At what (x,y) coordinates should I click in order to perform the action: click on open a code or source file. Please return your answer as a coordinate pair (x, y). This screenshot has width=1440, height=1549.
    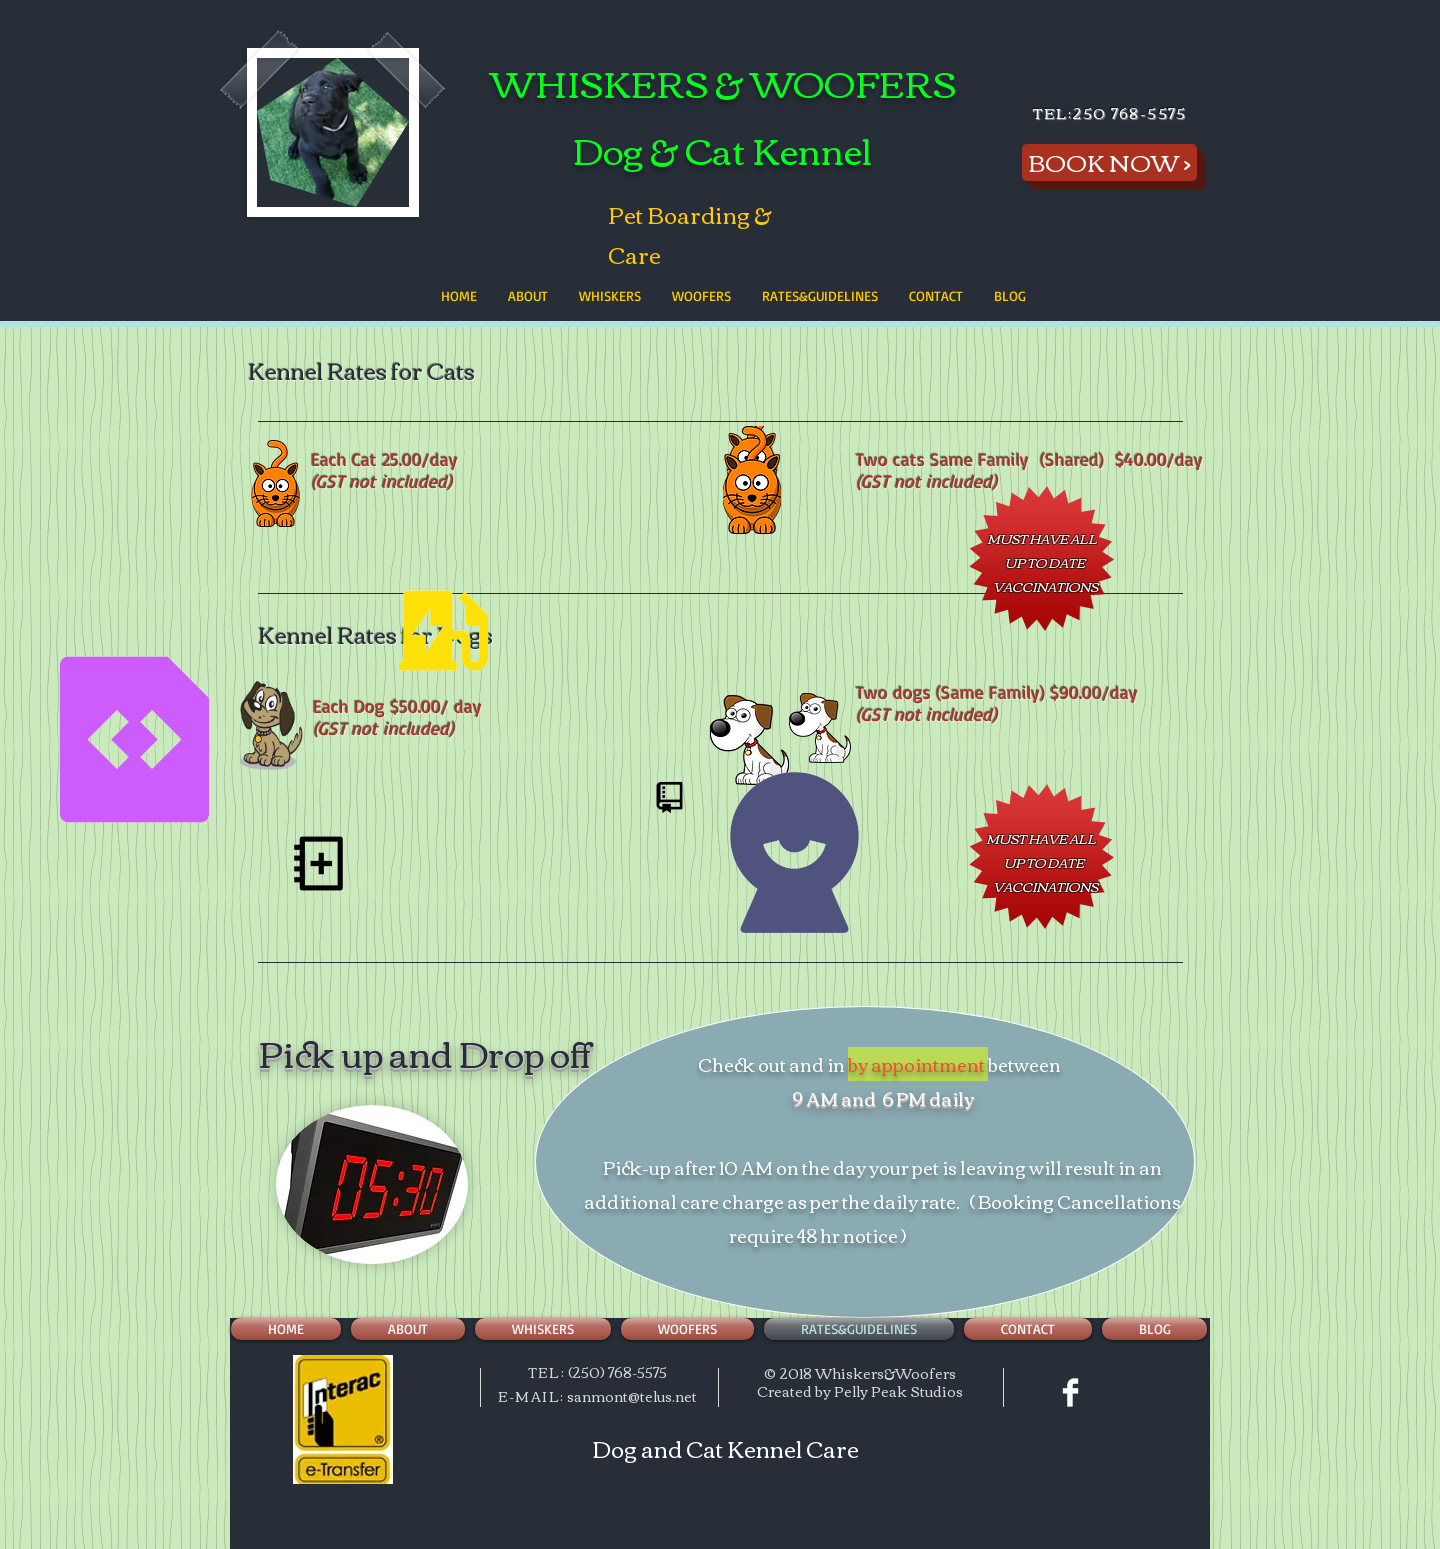
    Looking at the image, I should click on (134, 739).